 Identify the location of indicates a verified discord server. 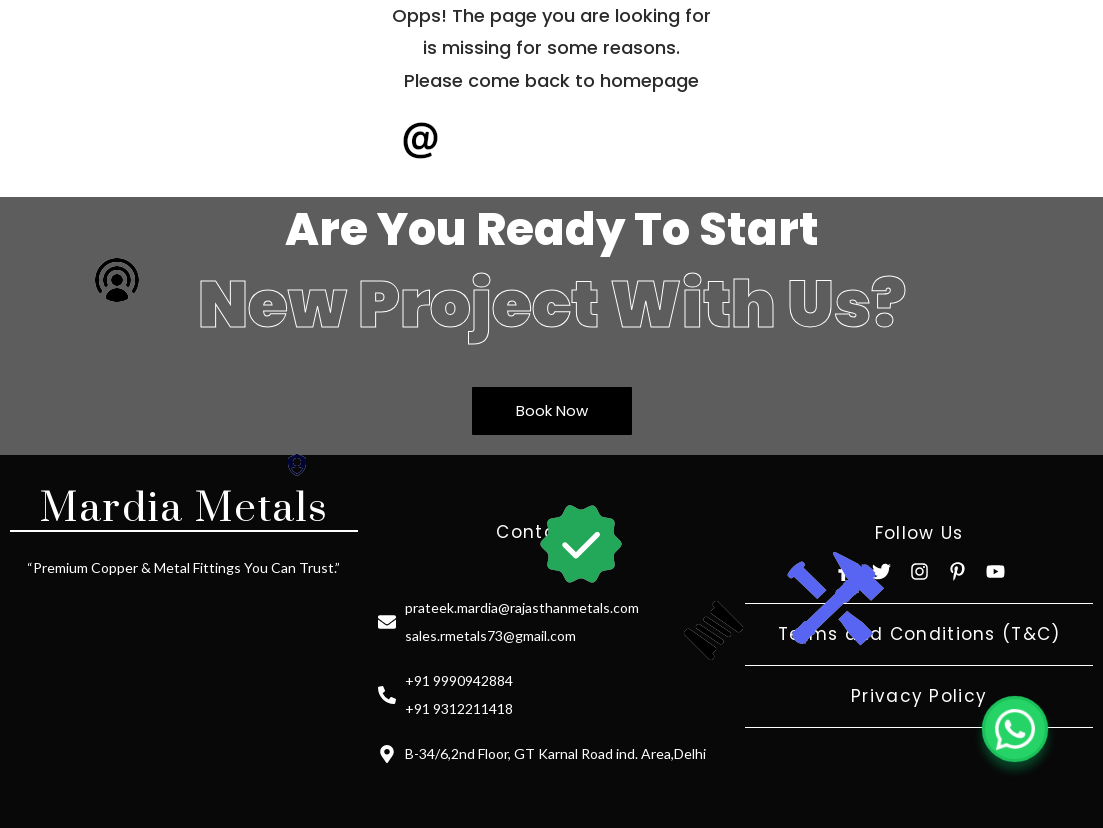
(581, 544).